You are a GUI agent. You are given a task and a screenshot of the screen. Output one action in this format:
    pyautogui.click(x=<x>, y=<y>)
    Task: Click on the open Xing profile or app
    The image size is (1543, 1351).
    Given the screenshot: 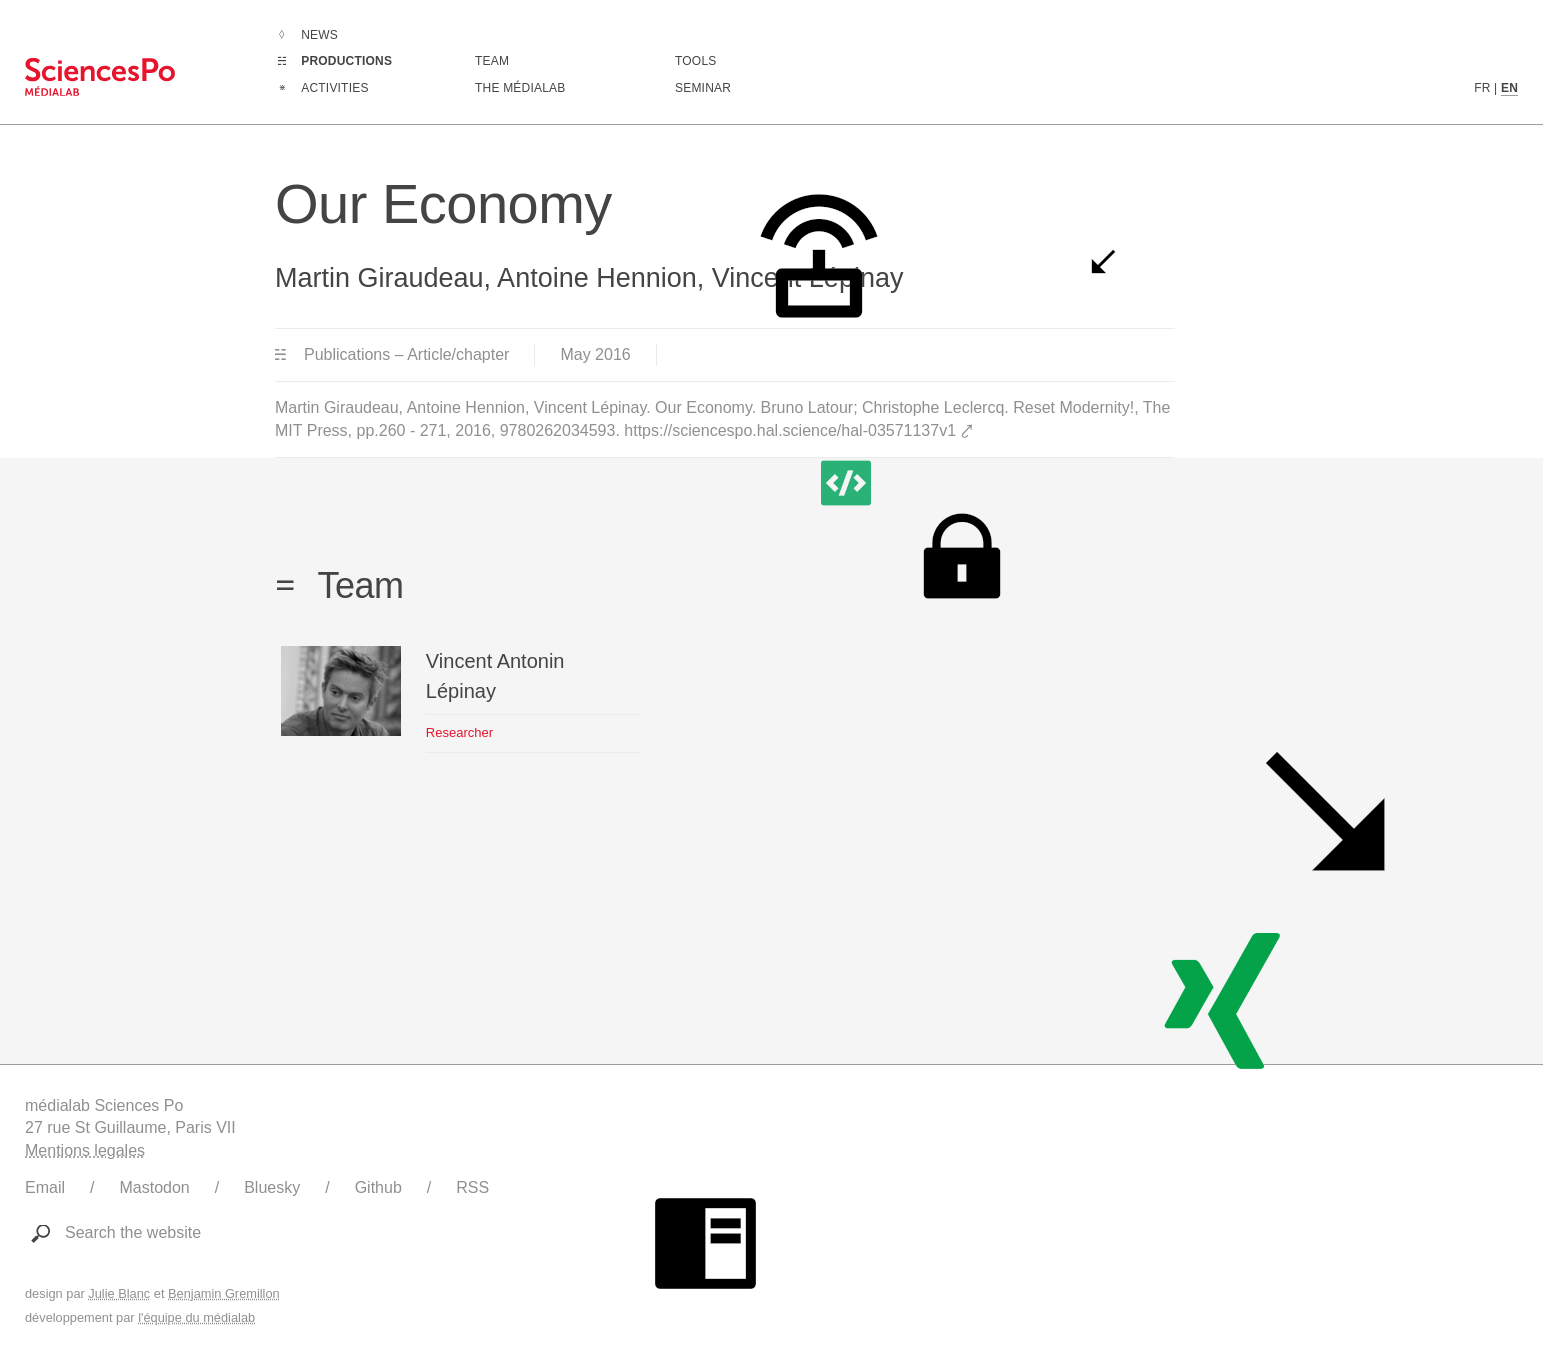 What is the action you would take?
    pyautogui.click(x=1216, y=995)
    